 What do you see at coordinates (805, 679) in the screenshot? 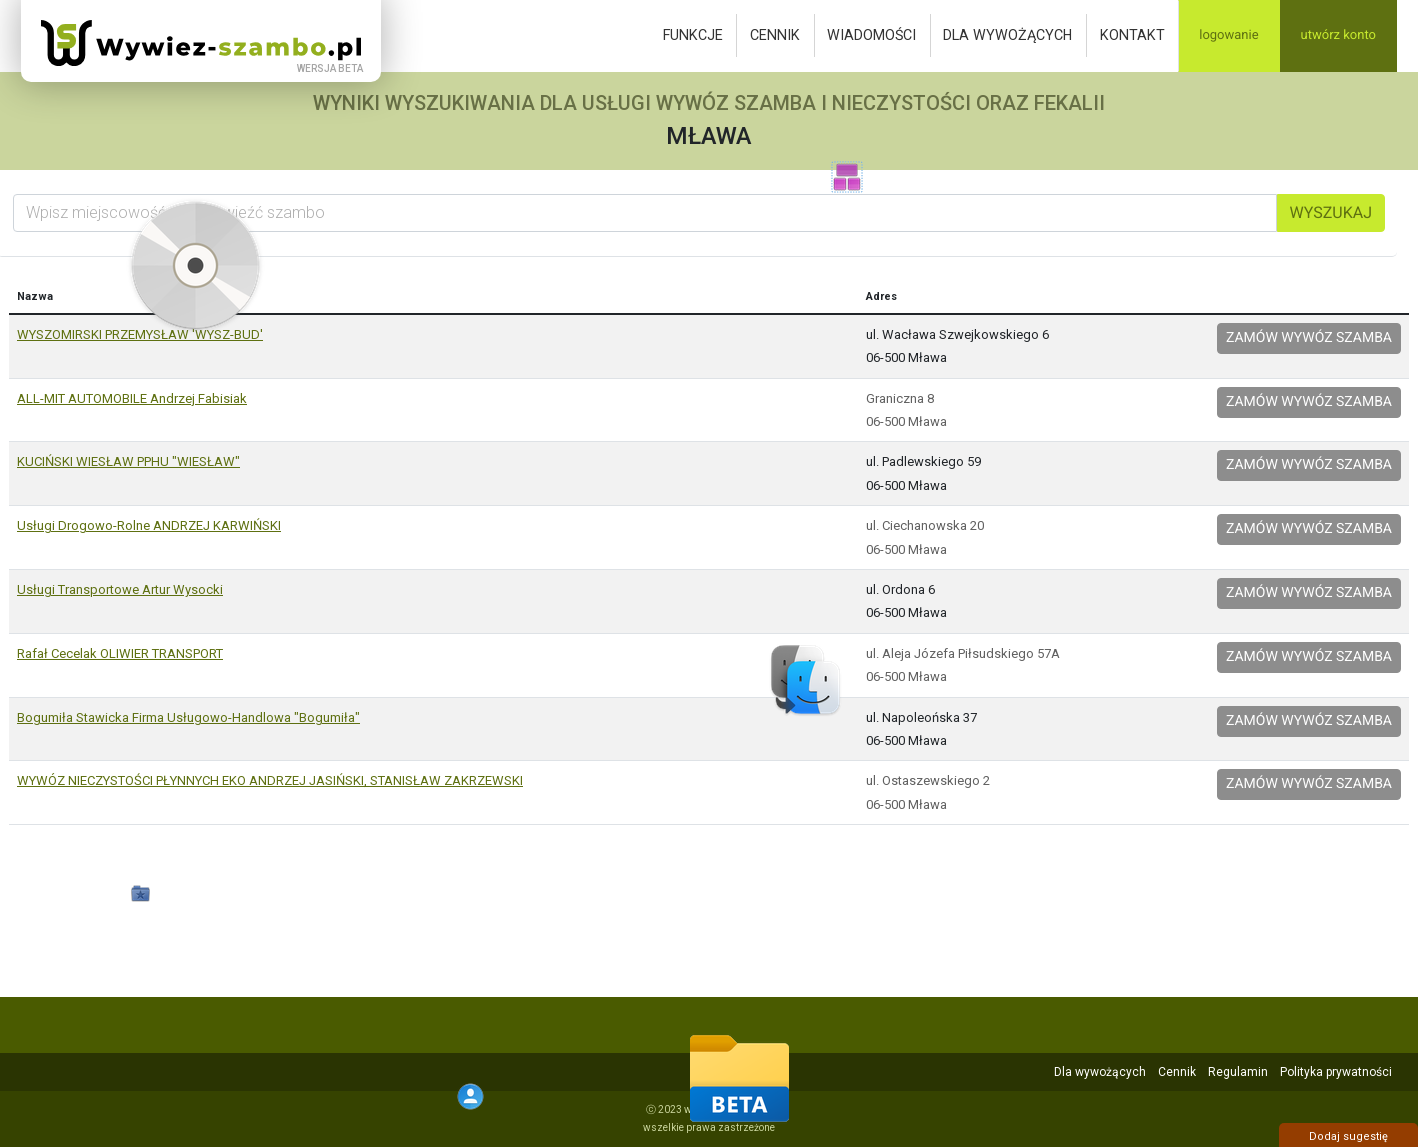
I see `launch macos setup assistant` at bounding box center [805, 679].